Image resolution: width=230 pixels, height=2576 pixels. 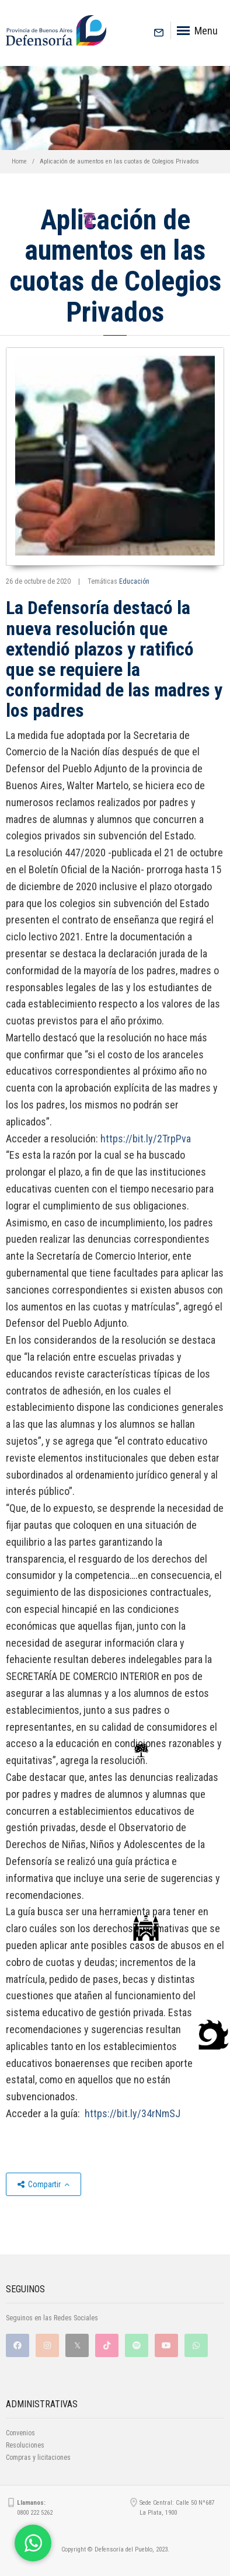 I want to click on enter the castle or fortress level, so click(x=146, y=1928).